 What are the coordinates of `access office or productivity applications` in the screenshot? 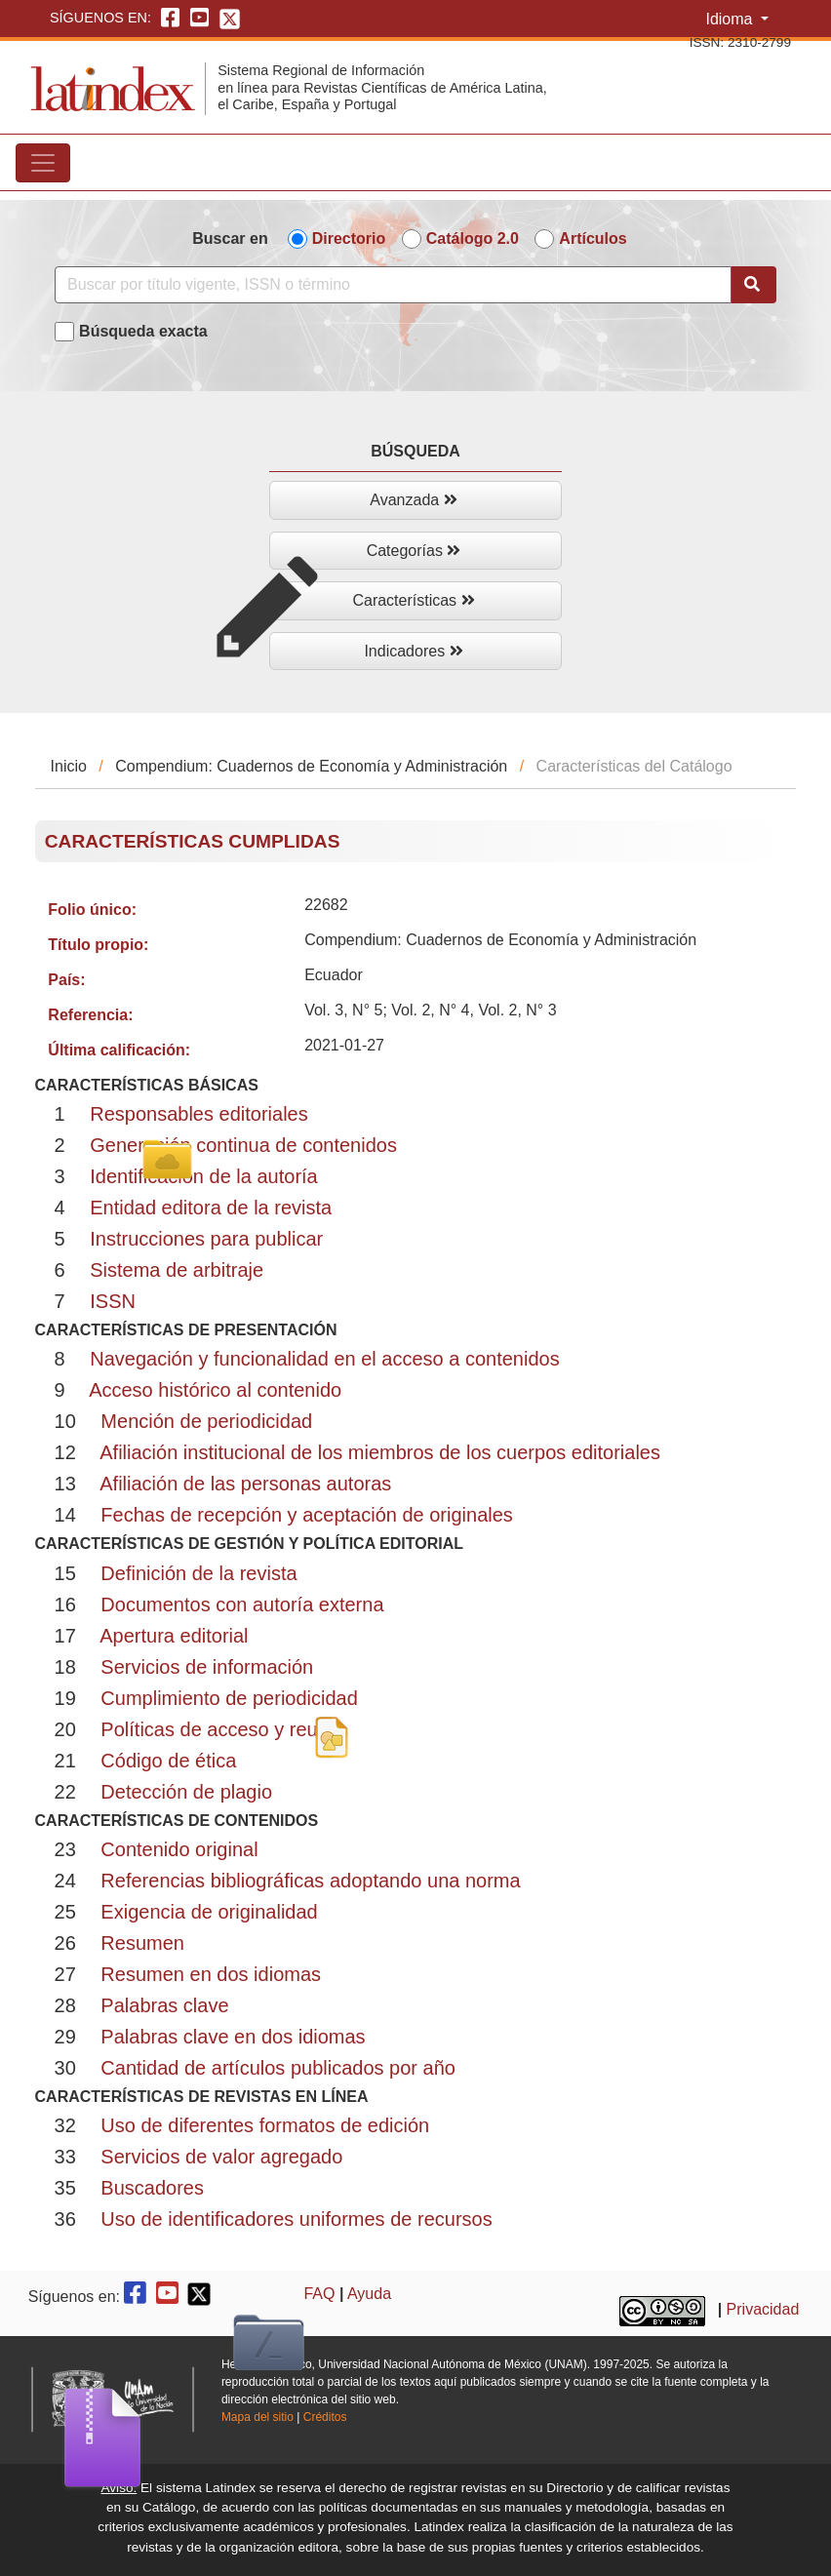 It's located at (267, 607).